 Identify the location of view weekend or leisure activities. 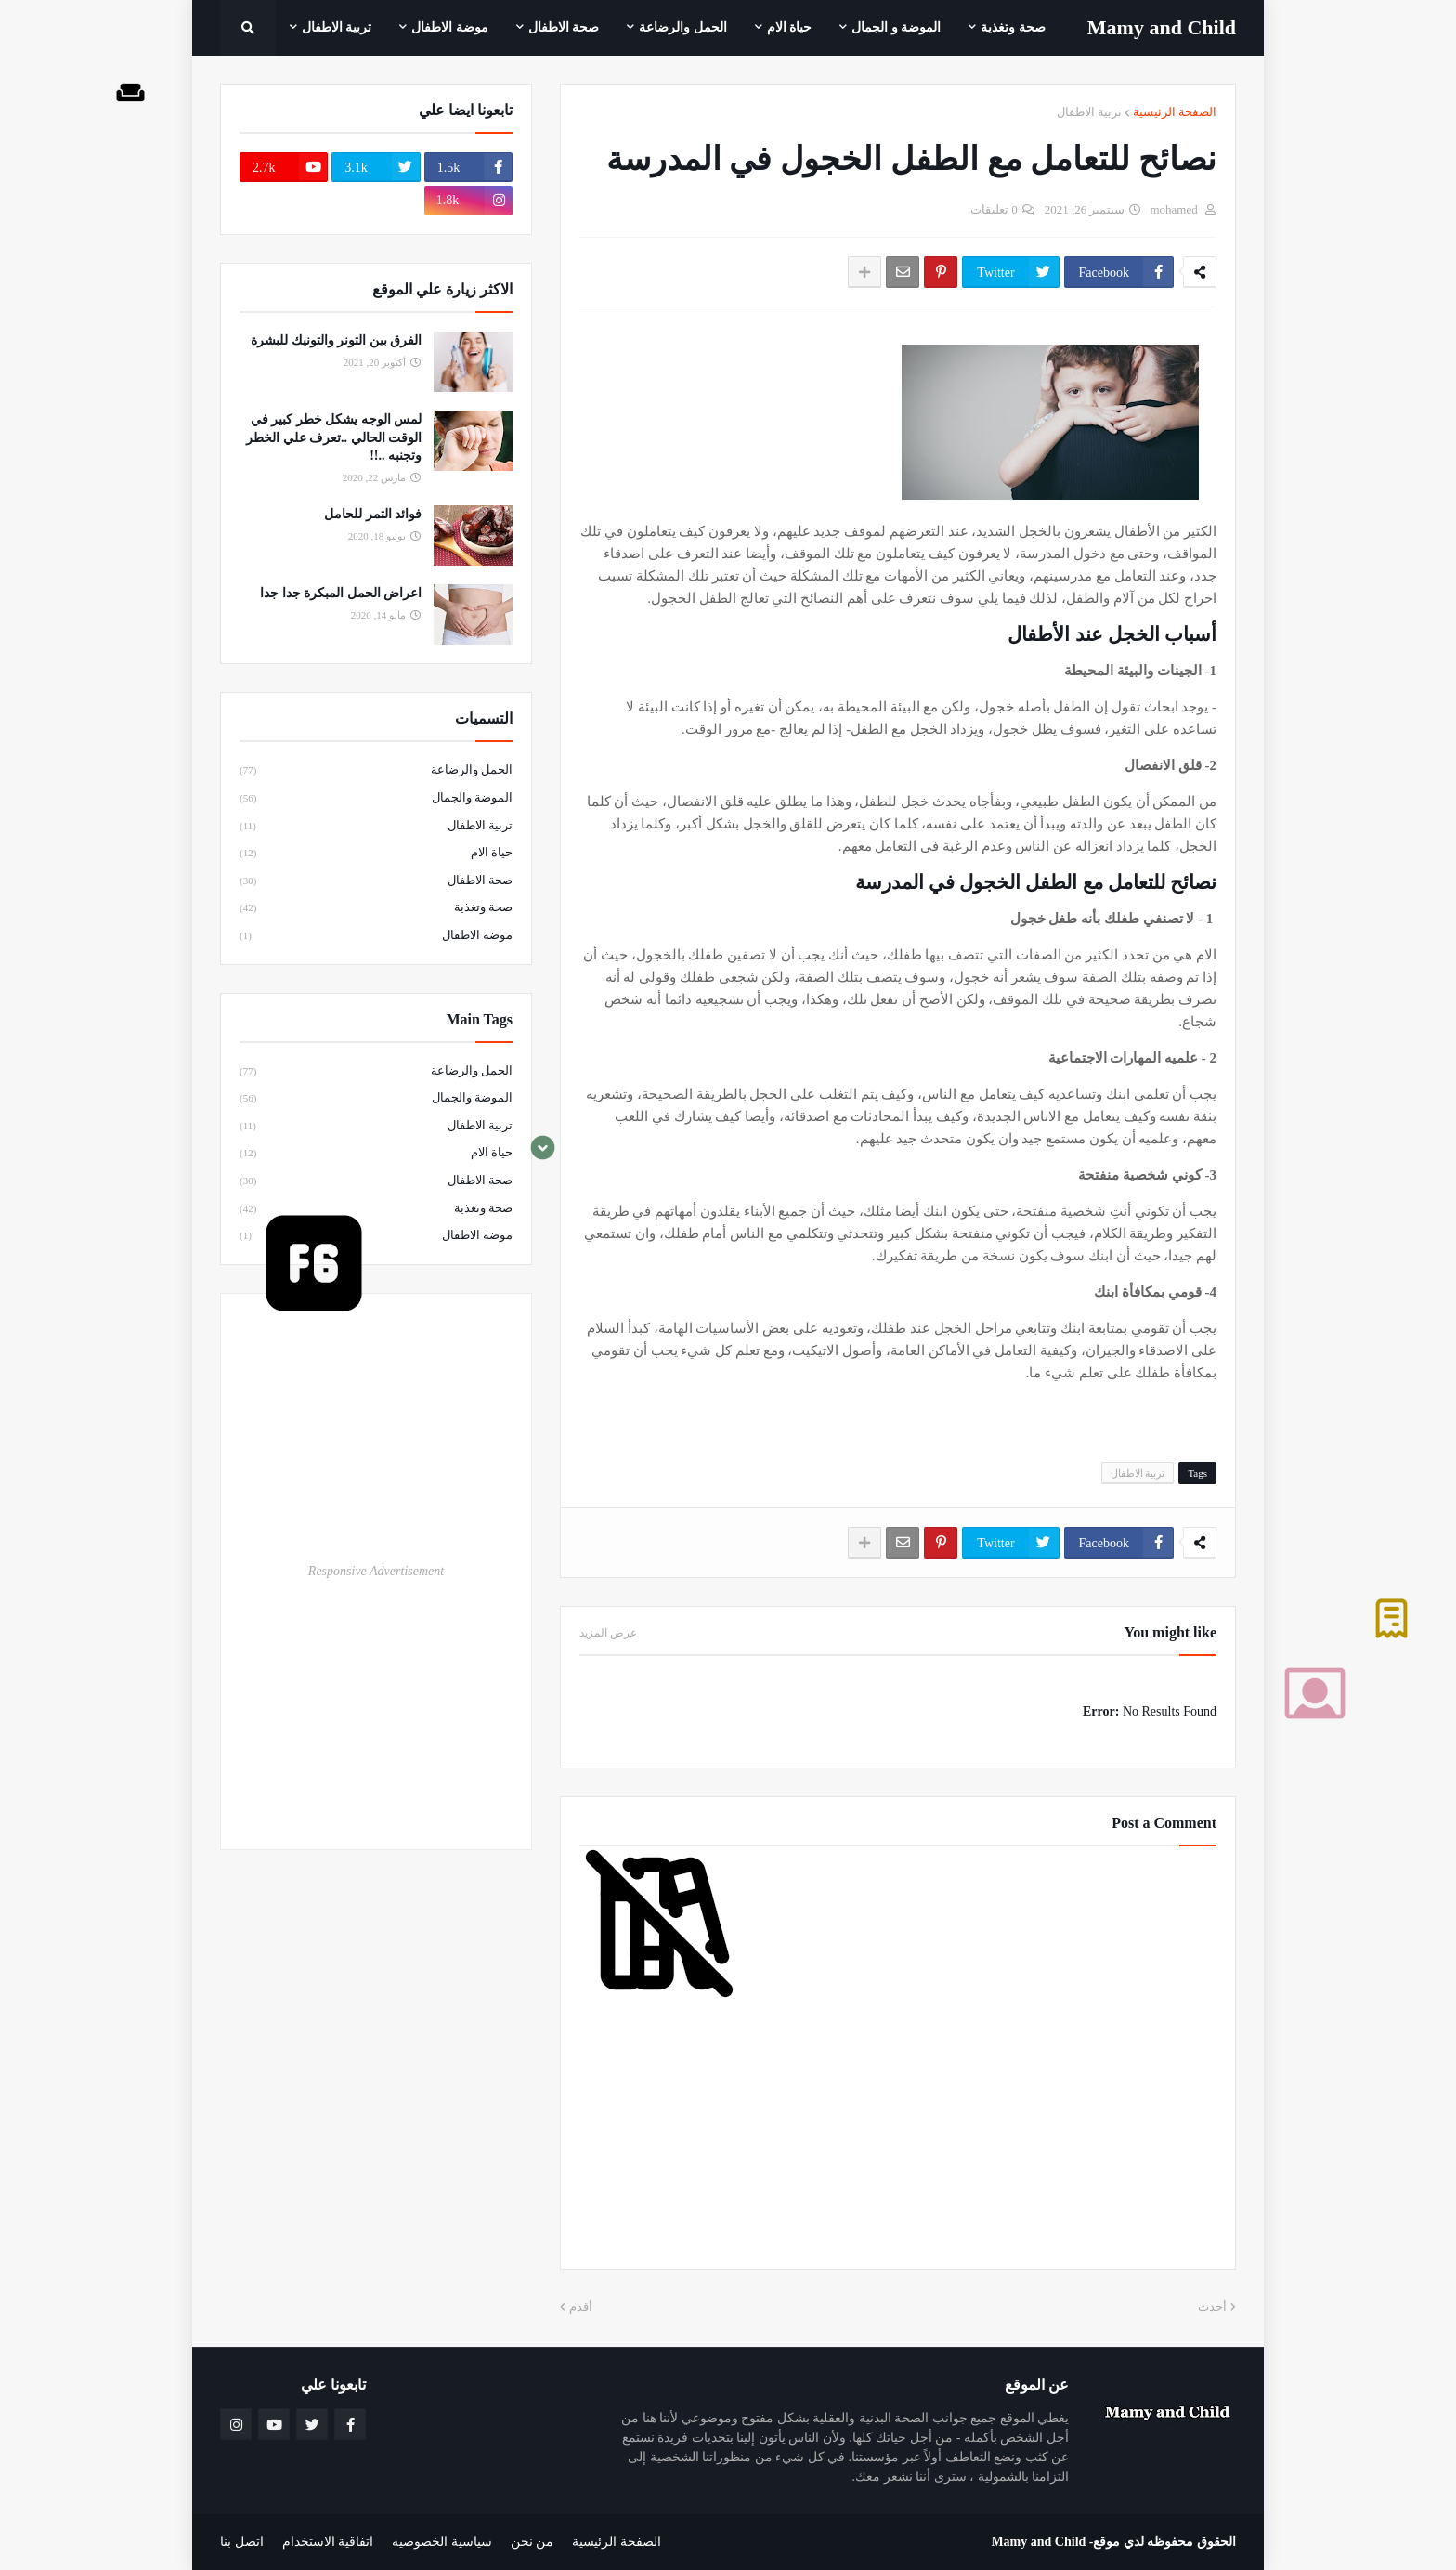
(130, 92).